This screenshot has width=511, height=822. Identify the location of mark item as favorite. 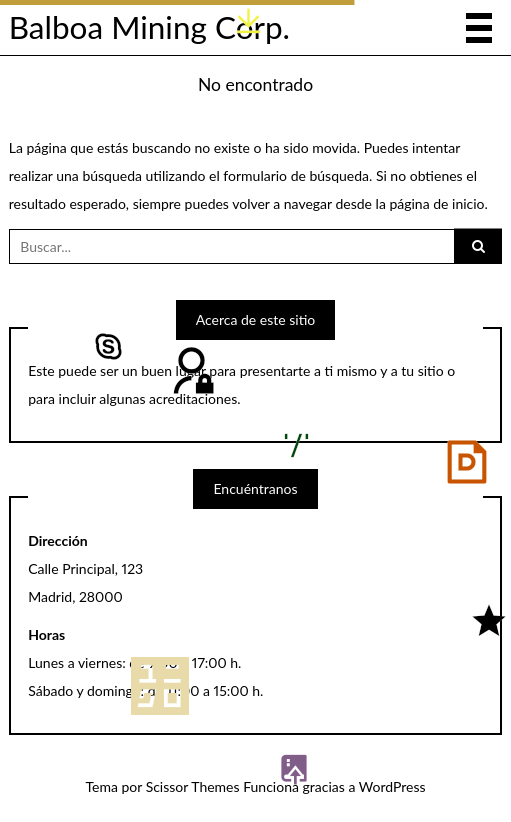
(489, 621).